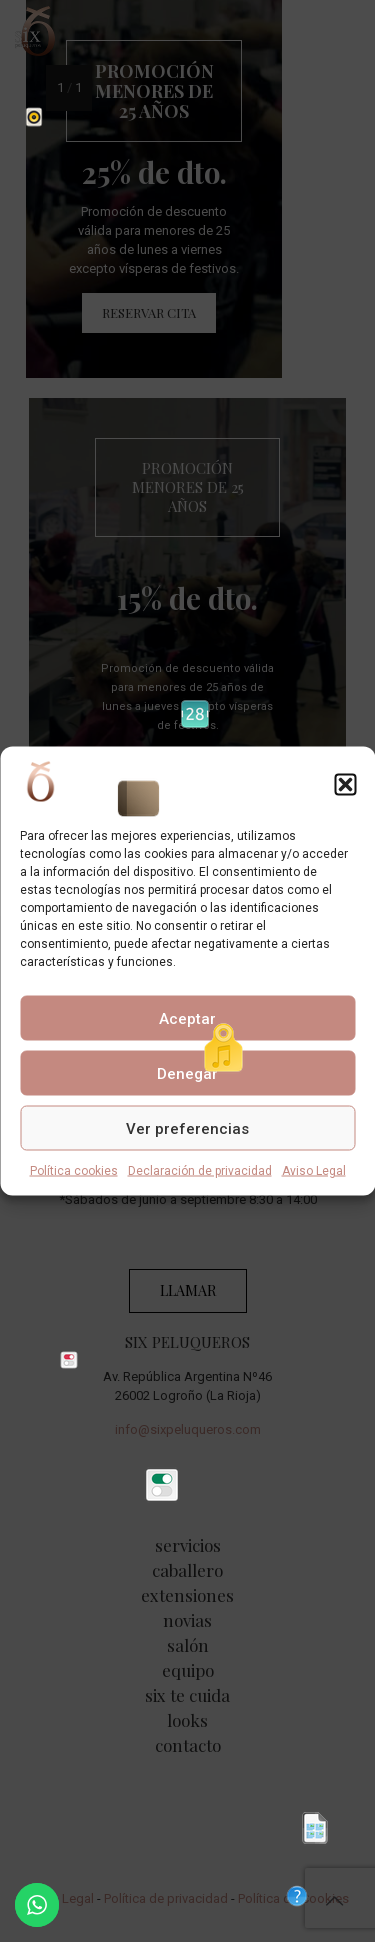  What do you see at coordinates (34, 117) in the screenshot?
I see `open Rhythmbox music player` at bounding box center [34, 117].